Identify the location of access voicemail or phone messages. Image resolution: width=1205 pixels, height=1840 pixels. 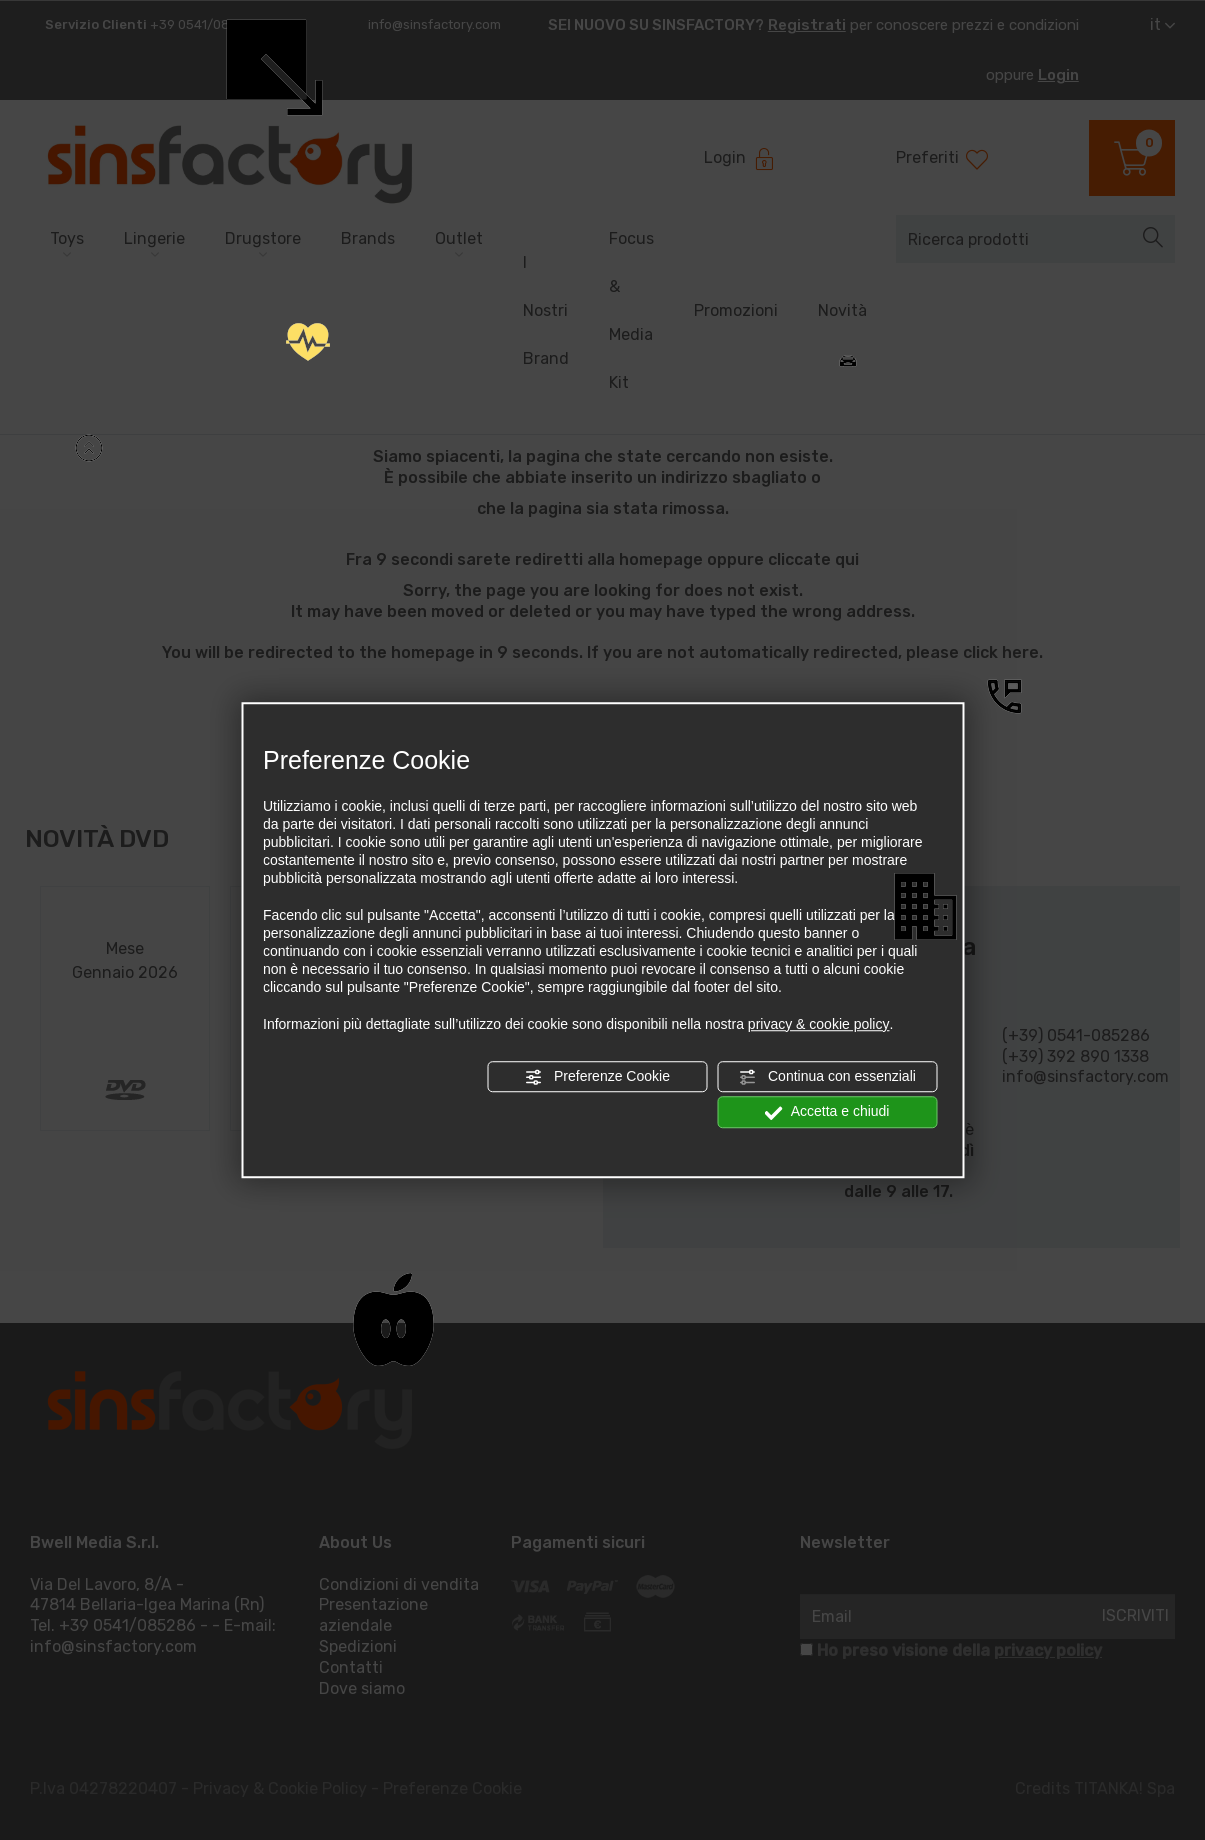
(1004, 696).